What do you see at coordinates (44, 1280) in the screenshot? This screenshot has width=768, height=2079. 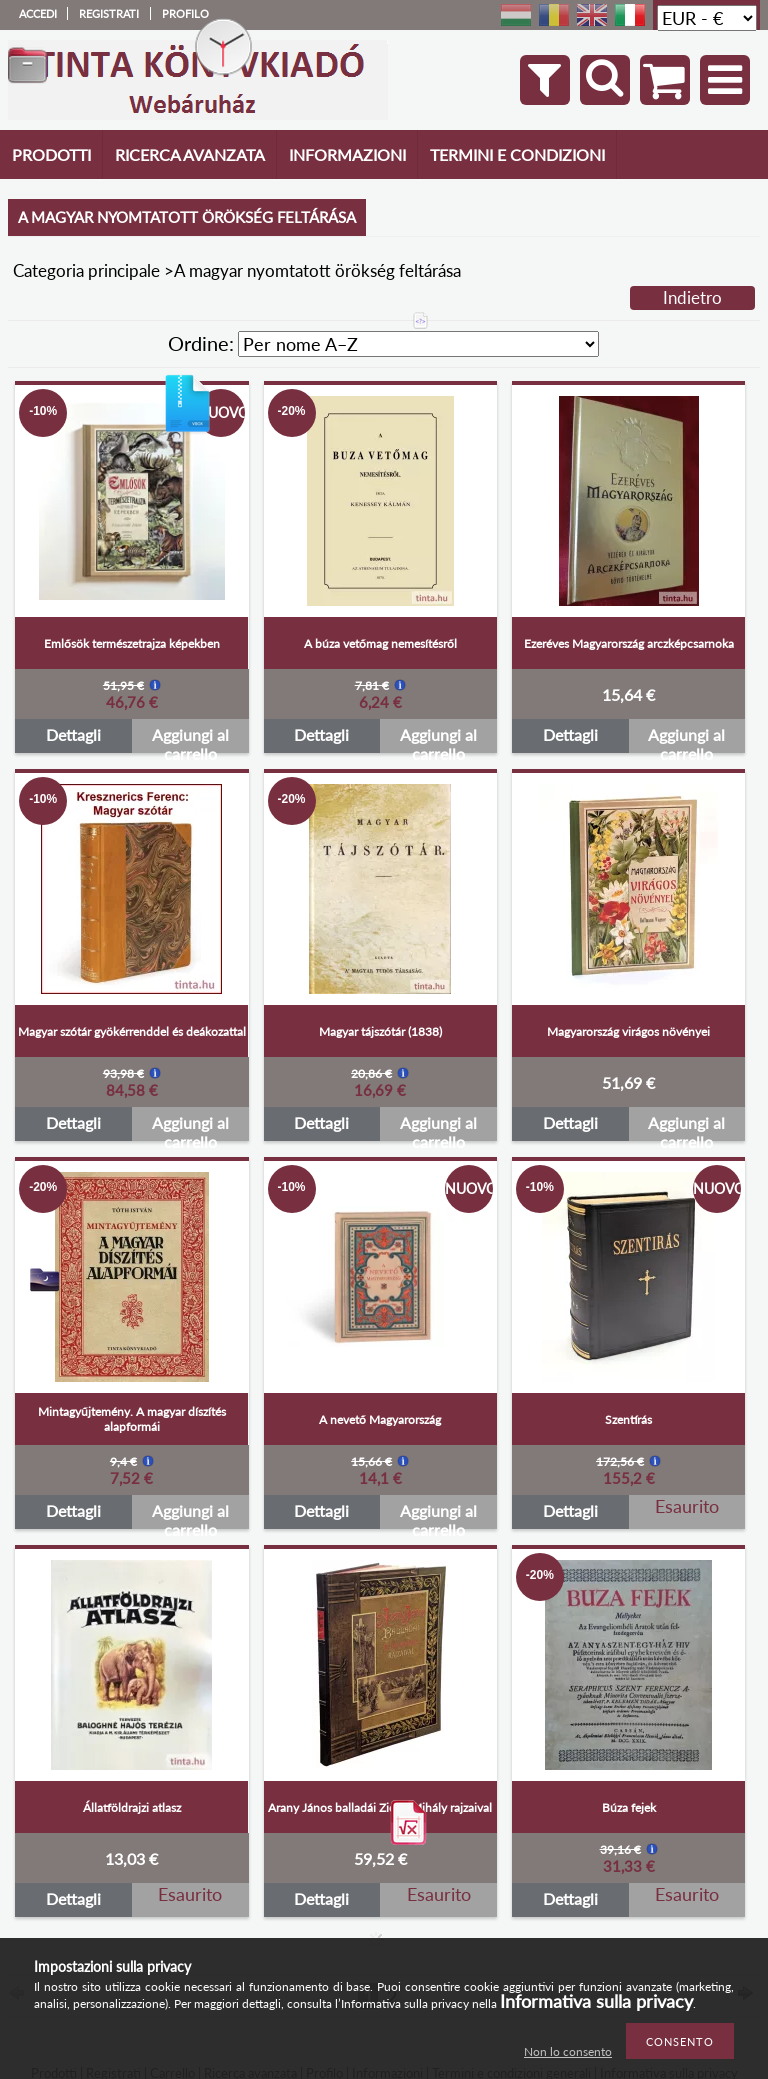 I see `open pictures folder` at bounding box center [44, 1280].